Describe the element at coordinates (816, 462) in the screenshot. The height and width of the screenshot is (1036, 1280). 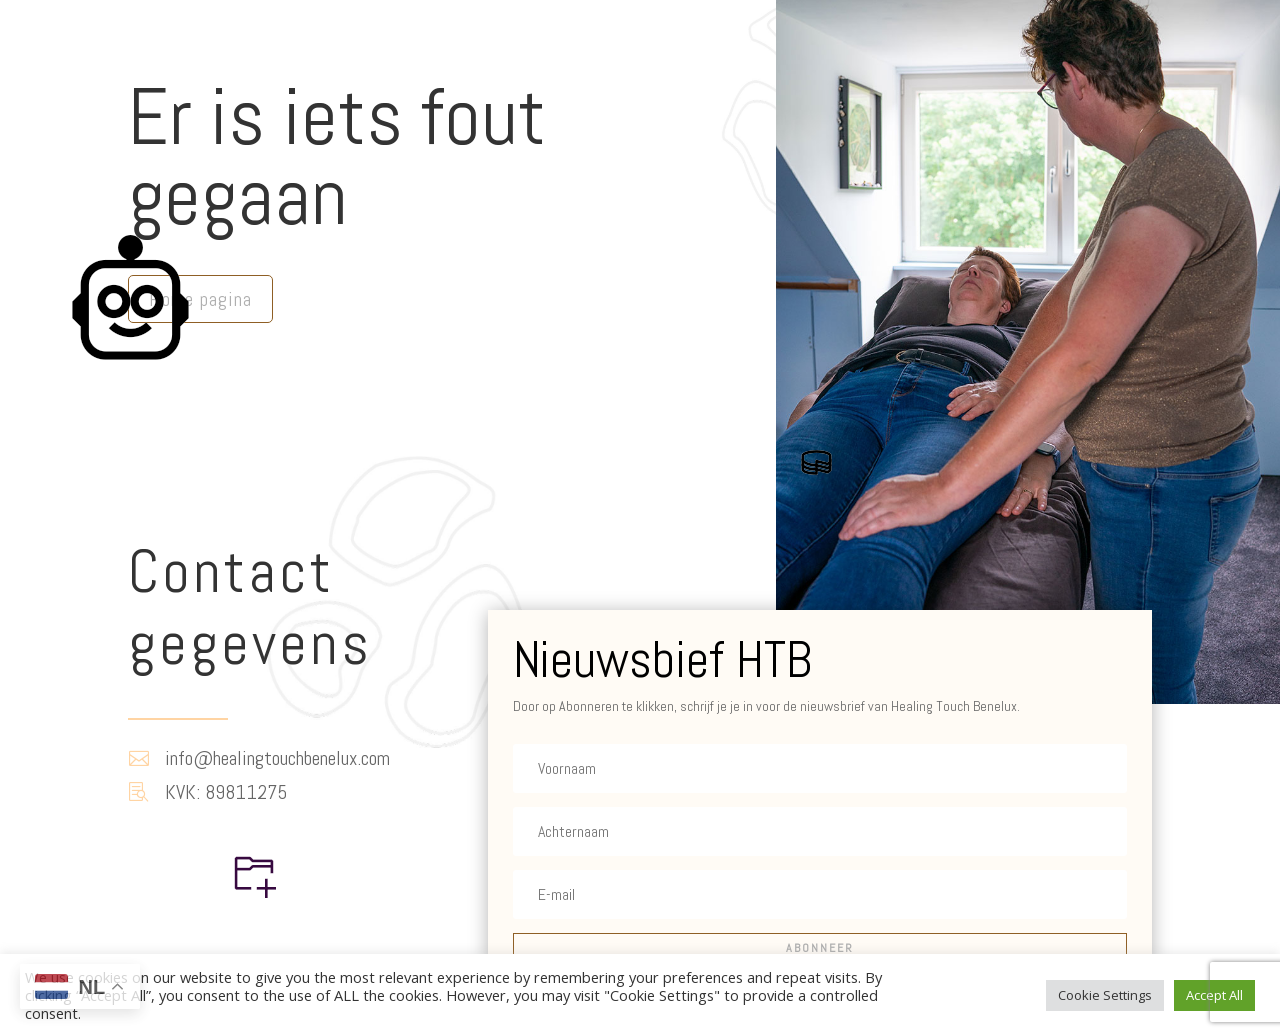
I see `CakePHP framework logo` at that location.